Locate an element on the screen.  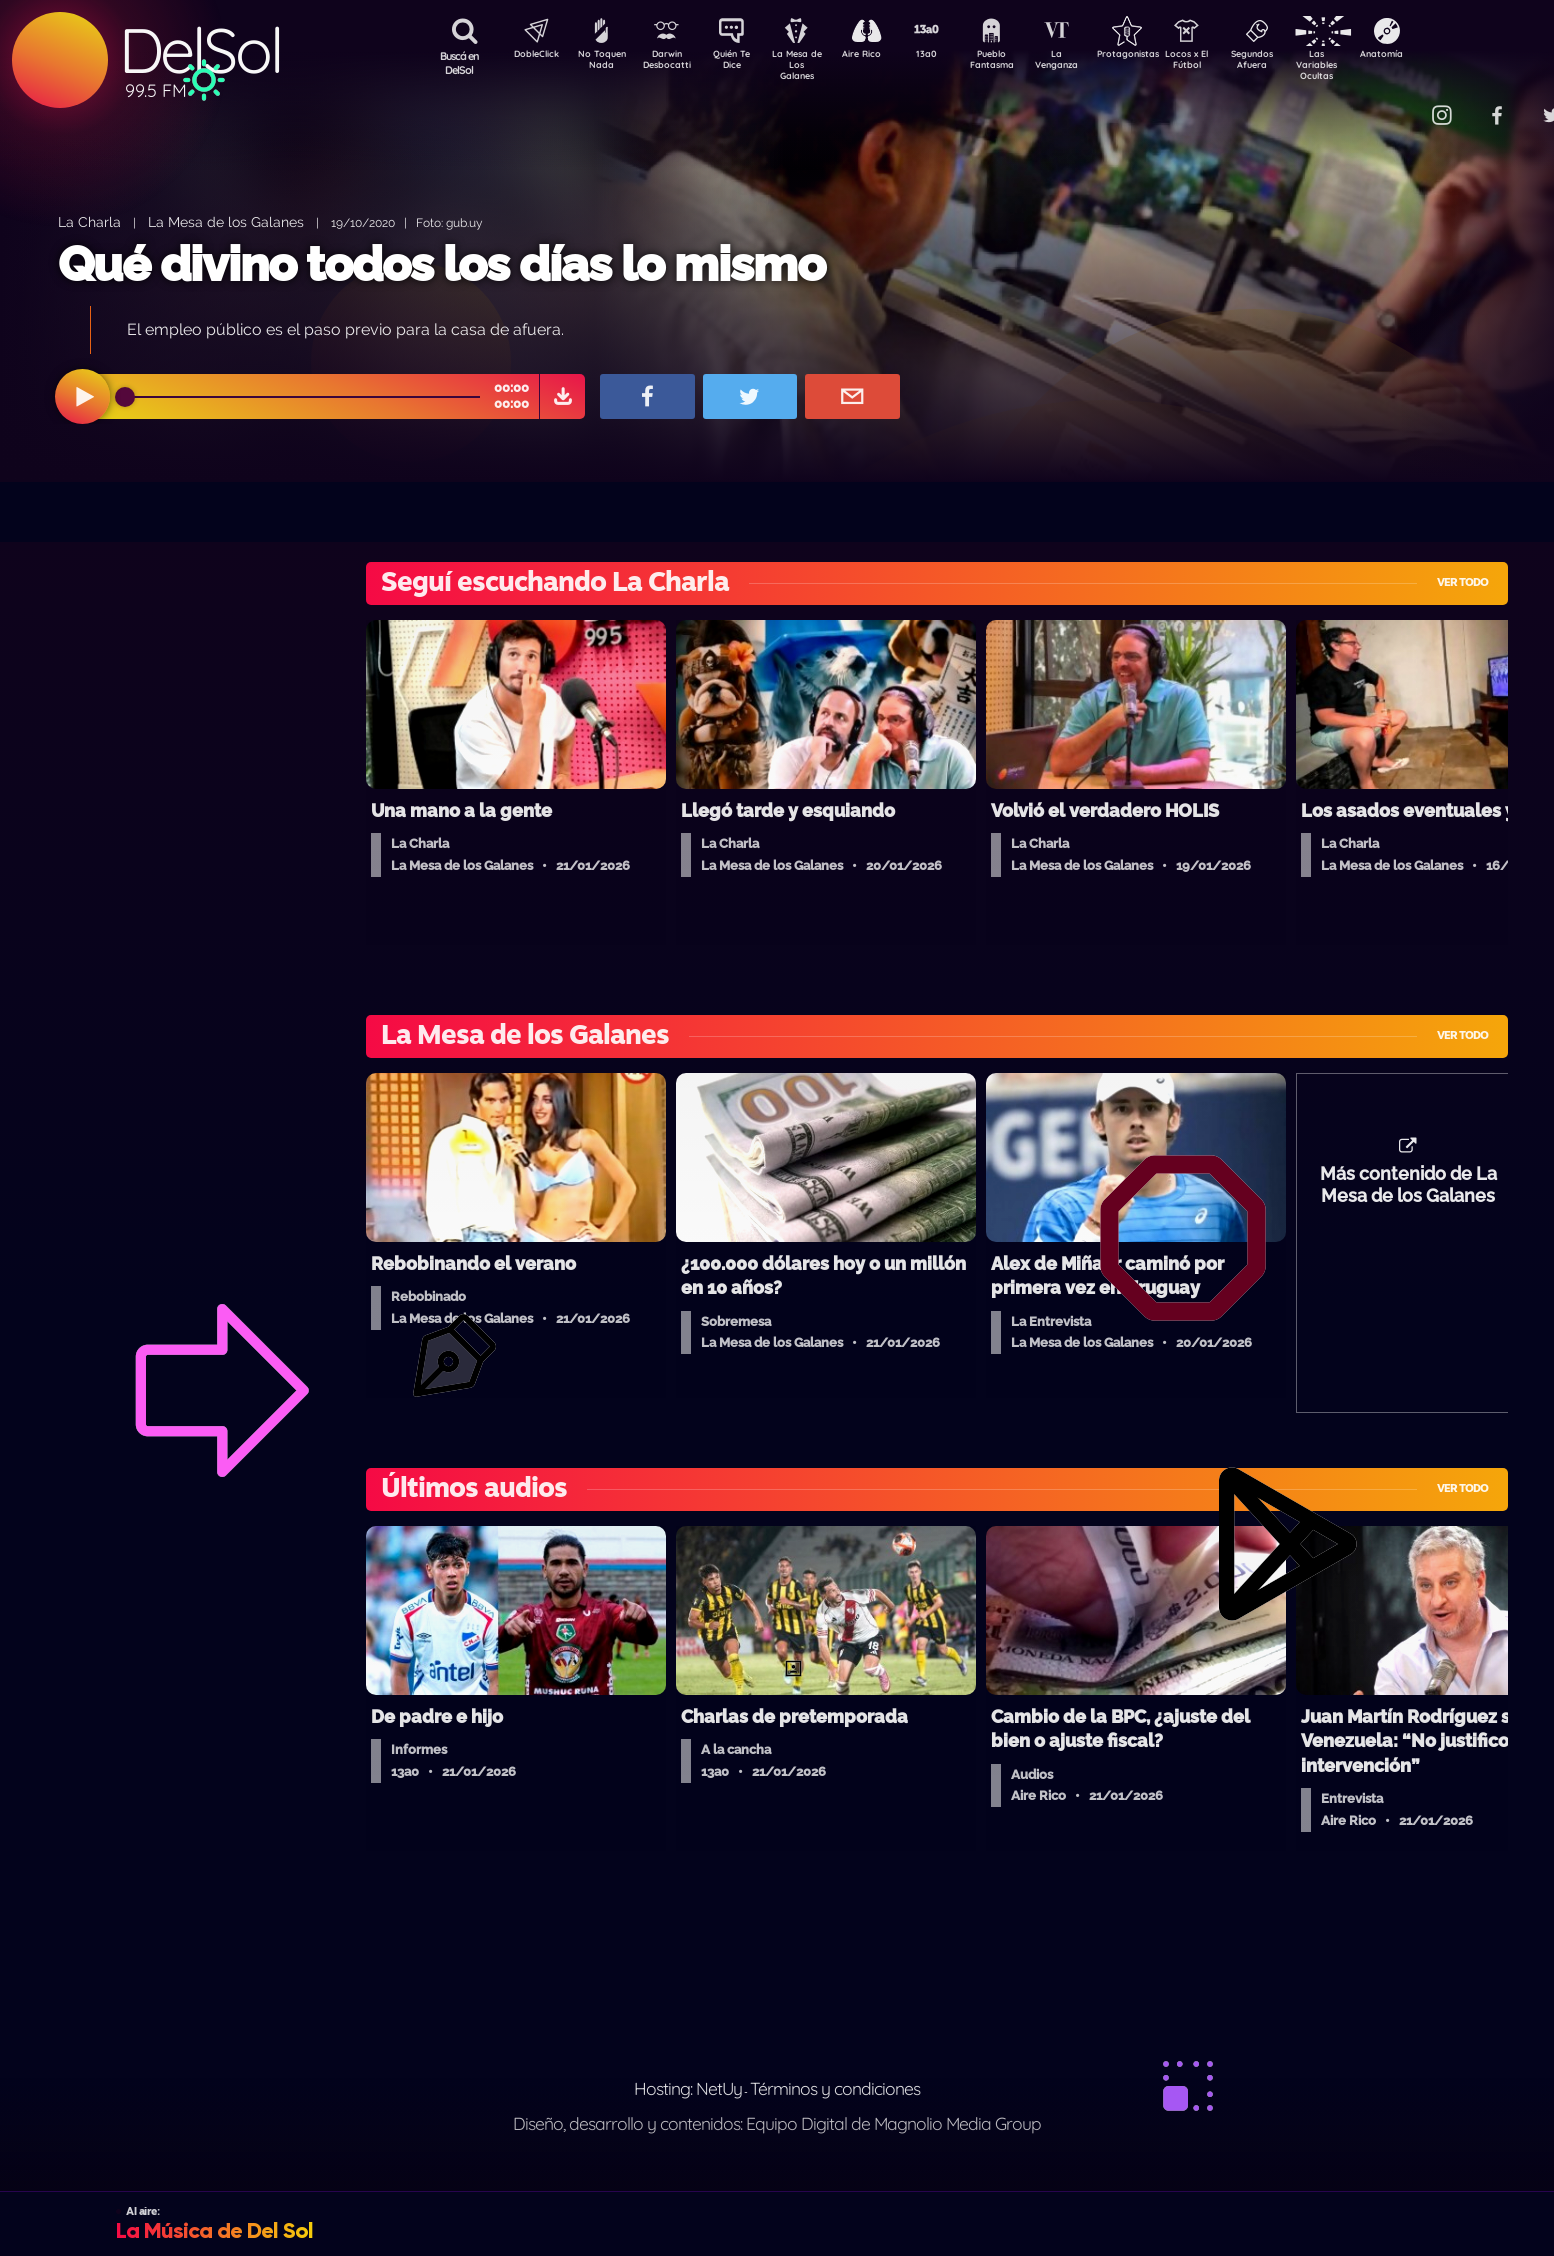
stop or halt action indicator is located at coordinates (1183, 1238).